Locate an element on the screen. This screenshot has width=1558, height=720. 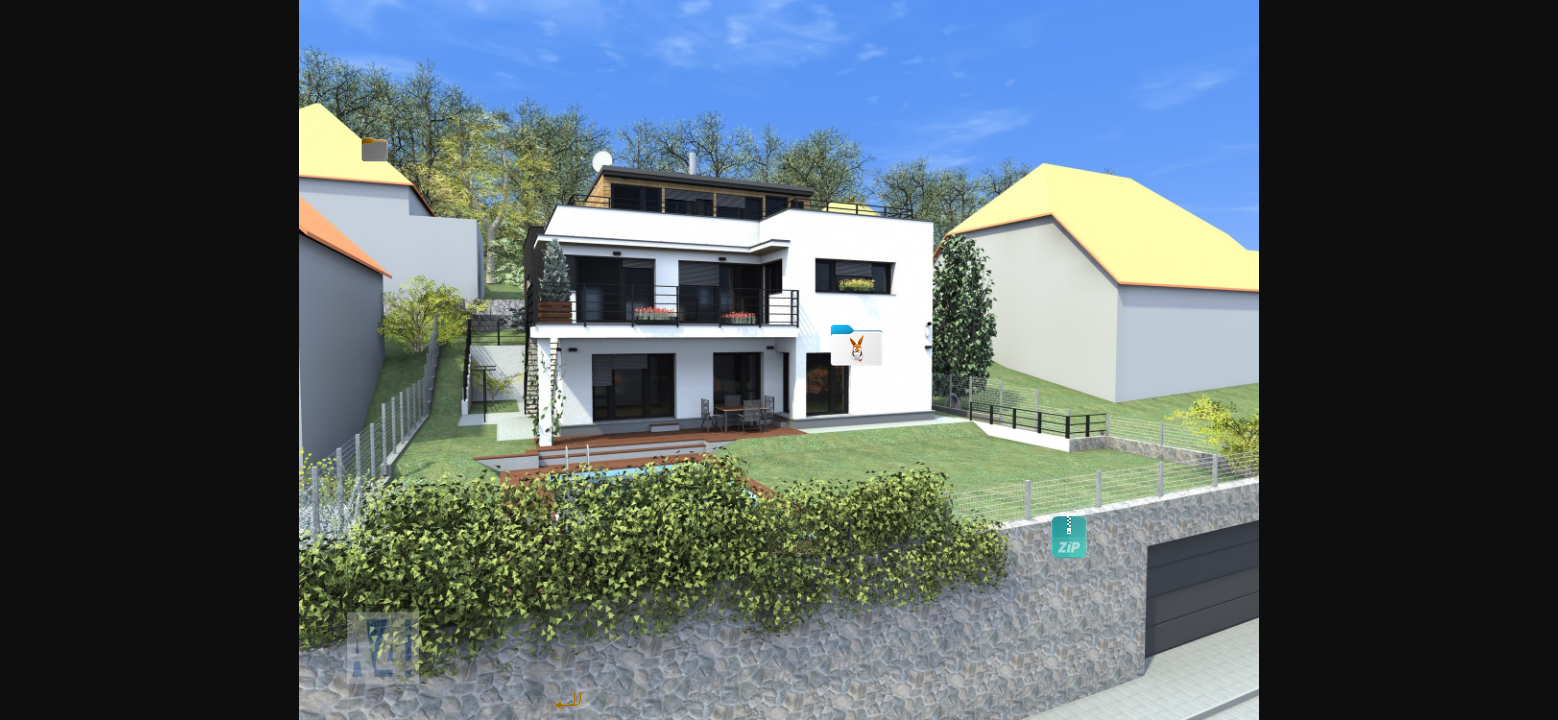
open eMule downloads folder is located at coordinates (856, 346).